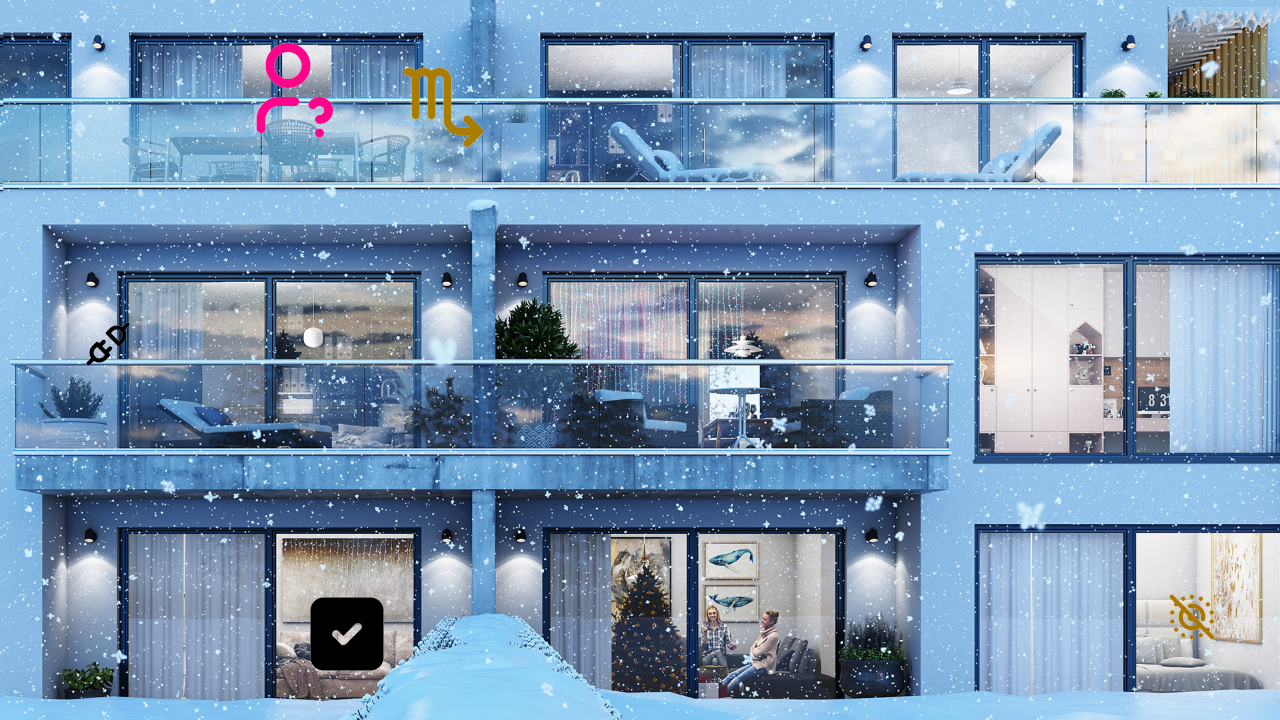 The image size is (1280, 720). I want to click on indicates scorpio zodiac sign, so click(443, 103).